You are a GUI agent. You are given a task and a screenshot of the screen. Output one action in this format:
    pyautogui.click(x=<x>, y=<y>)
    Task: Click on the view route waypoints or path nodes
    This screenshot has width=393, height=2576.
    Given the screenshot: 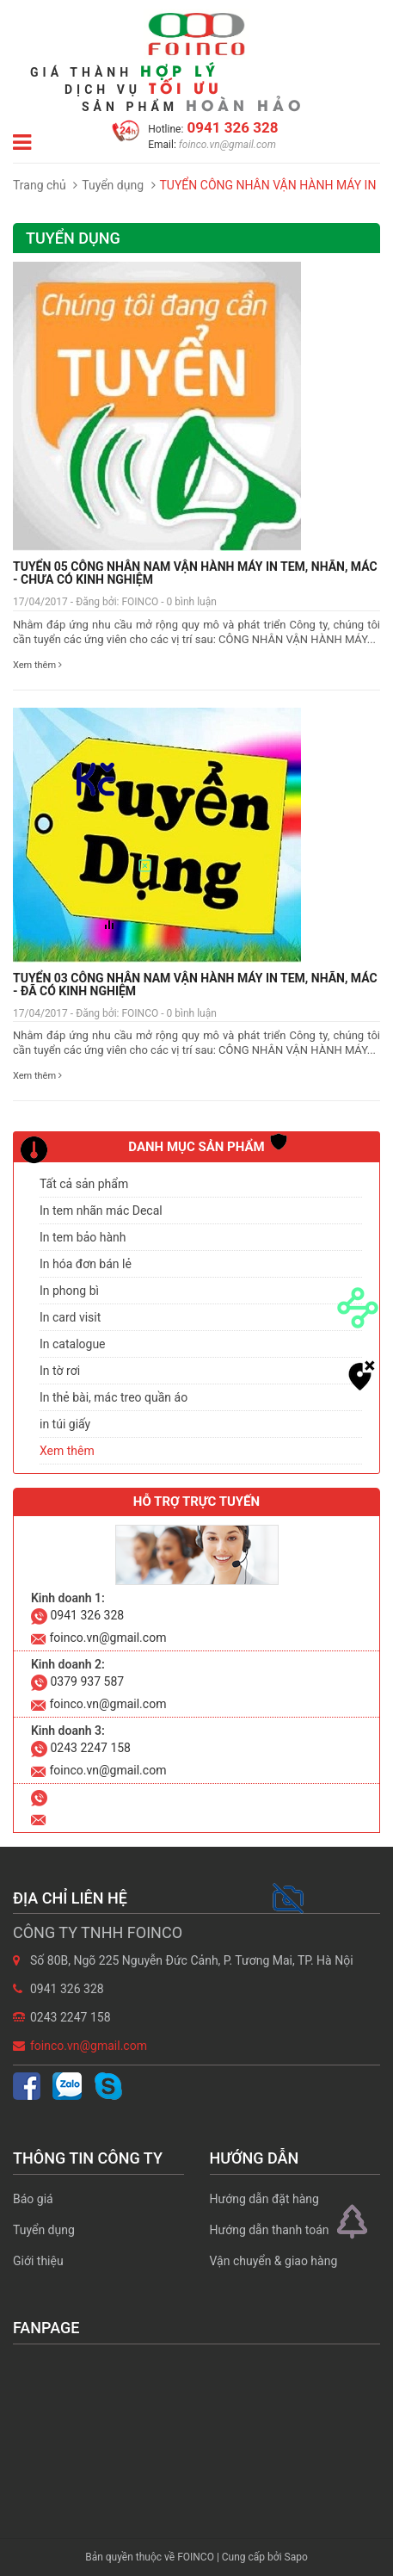 What is the action you would take?
    pyautogui.click(x=358, y=1308)
    